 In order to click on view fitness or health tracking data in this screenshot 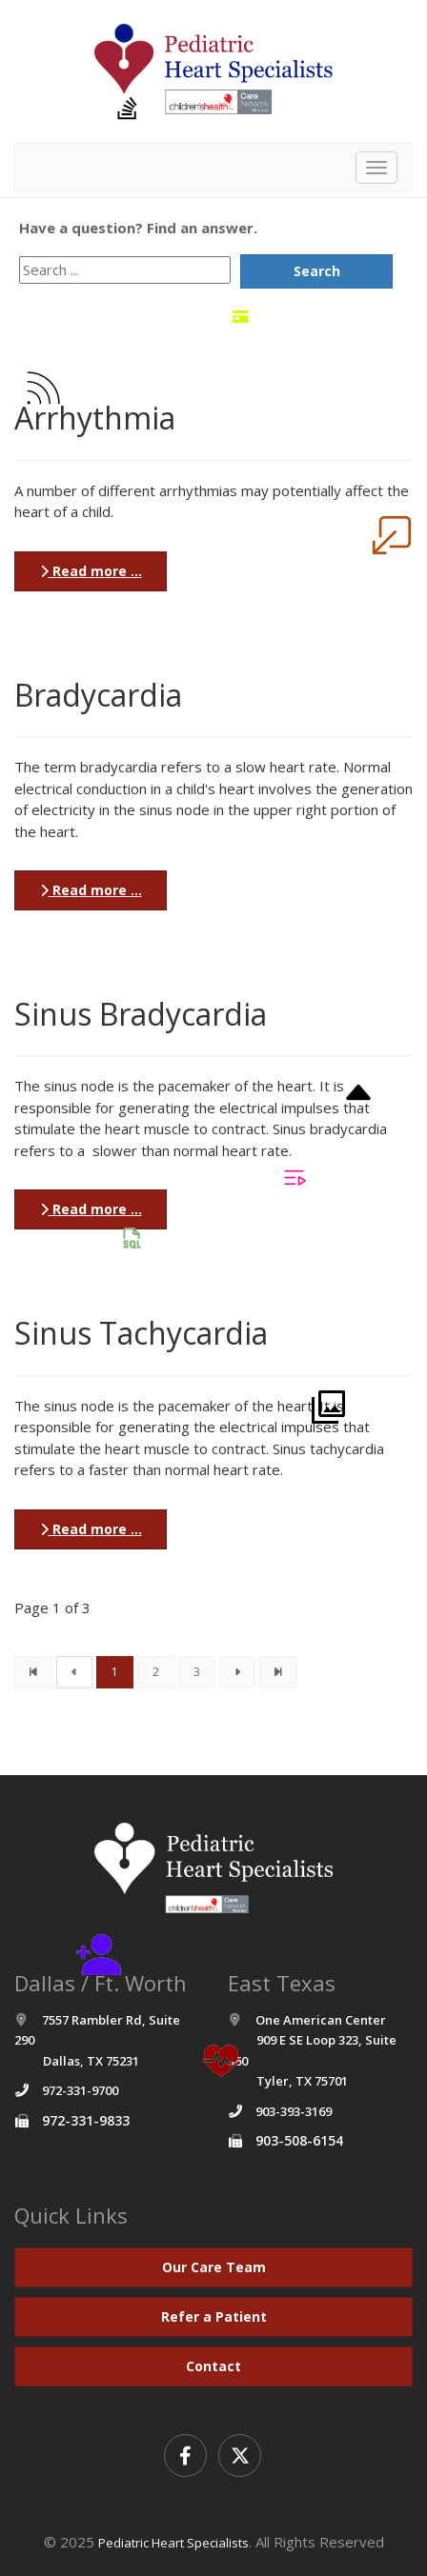, I will do `click(221, 2061)`.